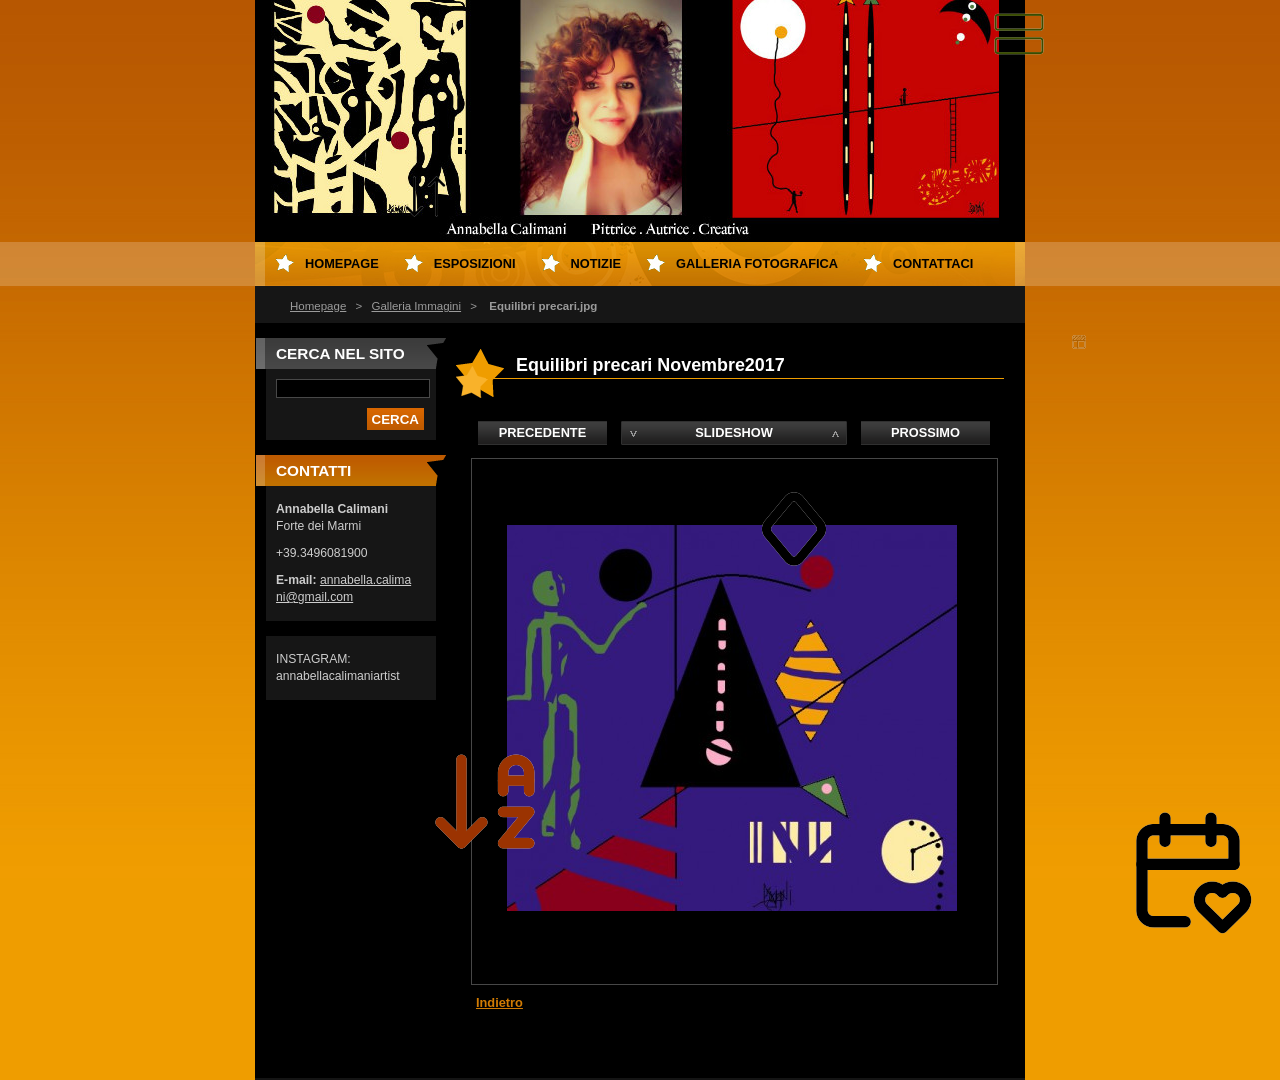 This screenshot has width=1280, height=1080. I want to click on view favorite or loved events, so click(1188, 870).